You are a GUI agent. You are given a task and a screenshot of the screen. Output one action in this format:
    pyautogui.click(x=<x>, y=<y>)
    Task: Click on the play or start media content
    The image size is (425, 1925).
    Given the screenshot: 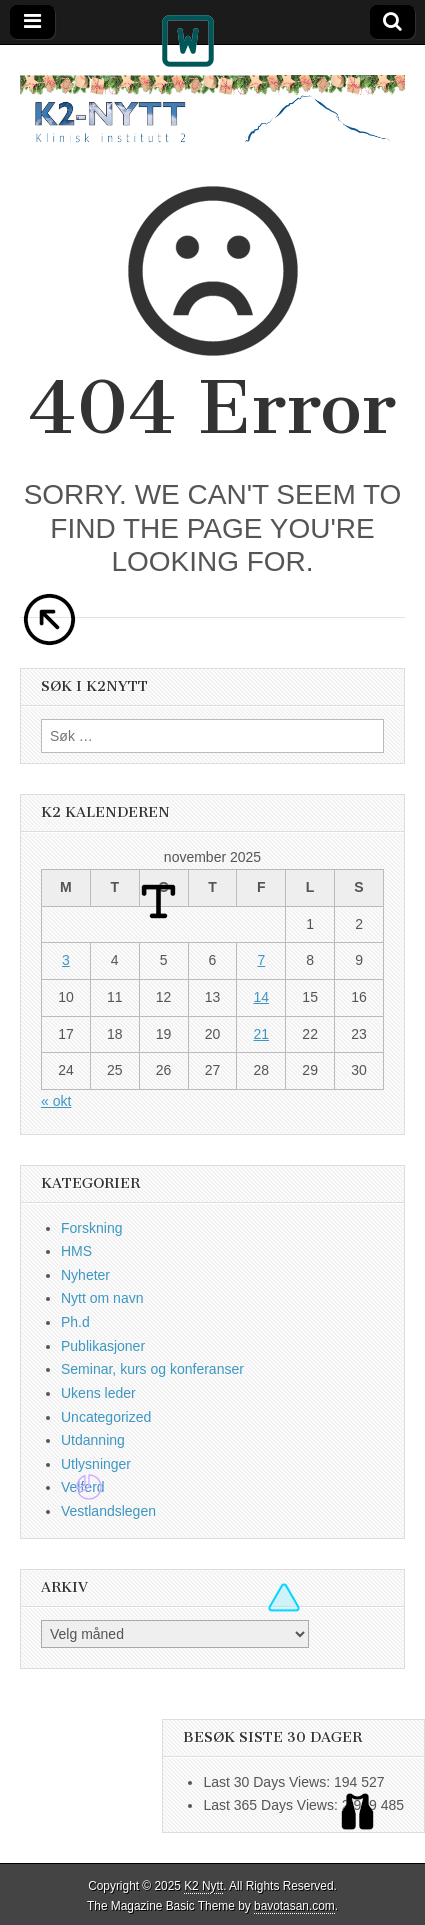 What is the action you would take?
    pyautogui.click(x=284, y=1598)
    